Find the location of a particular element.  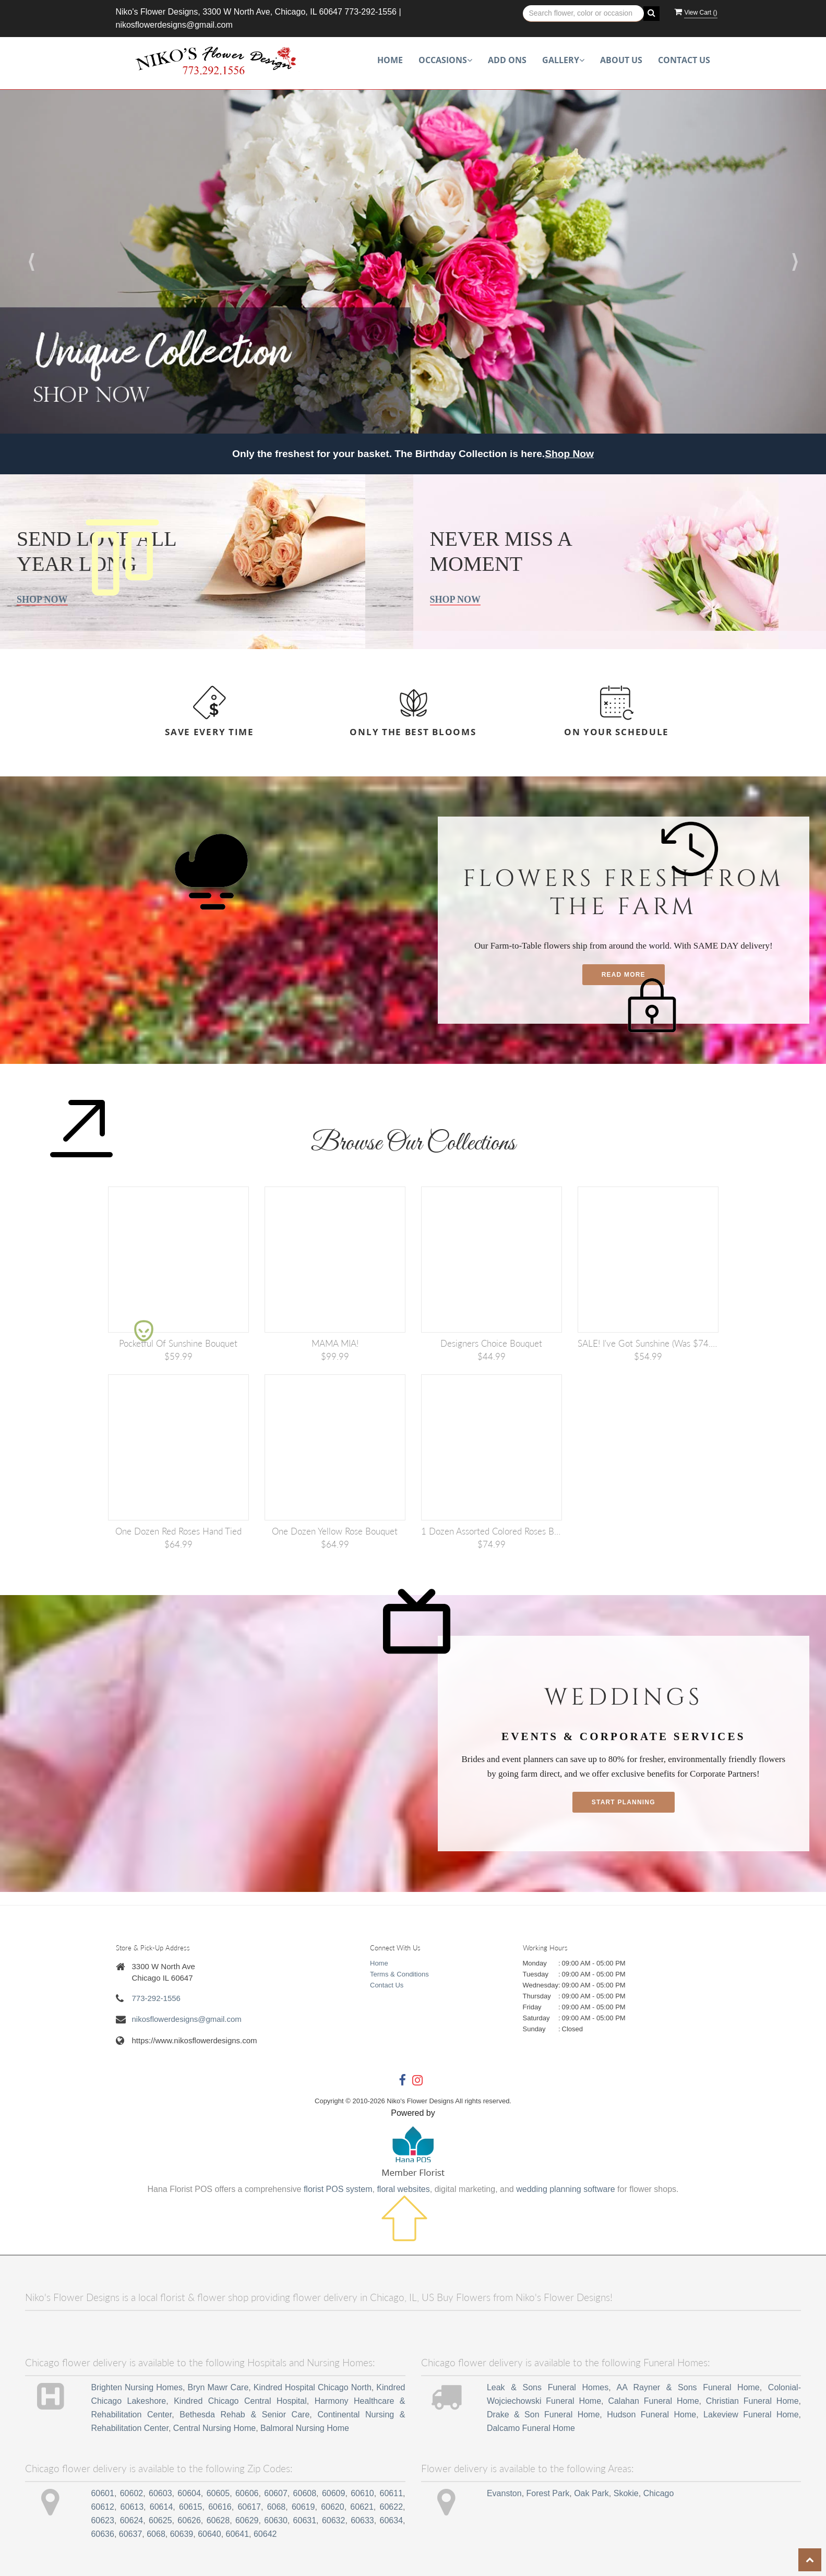

view history or recent activity is located at coordinates (691, 849).